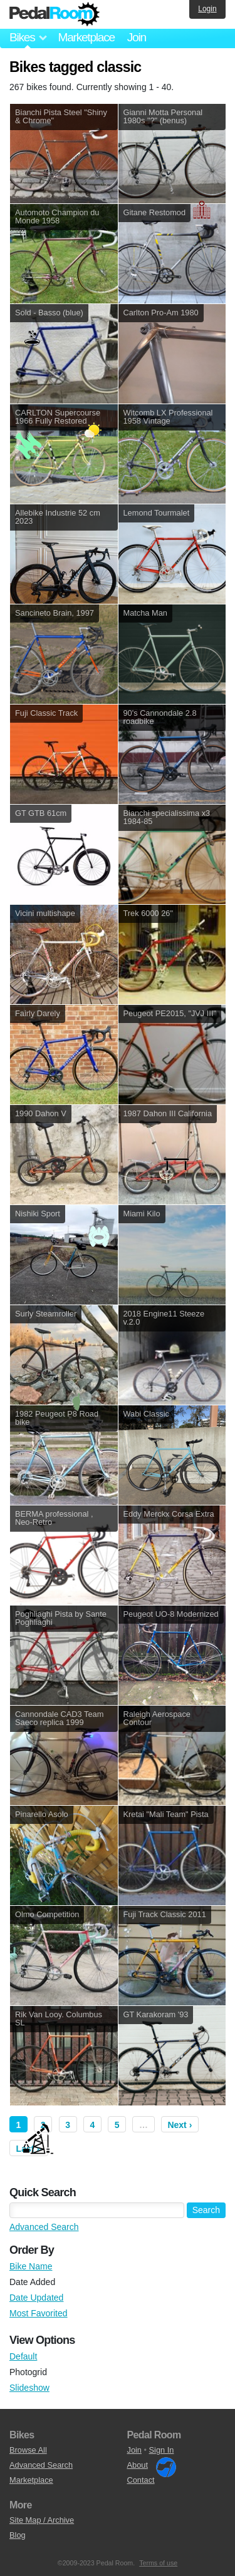 This screenshot has width=235, height=2576. I want to click on decorative mask or carnival costume icon, so click(99, 1236).